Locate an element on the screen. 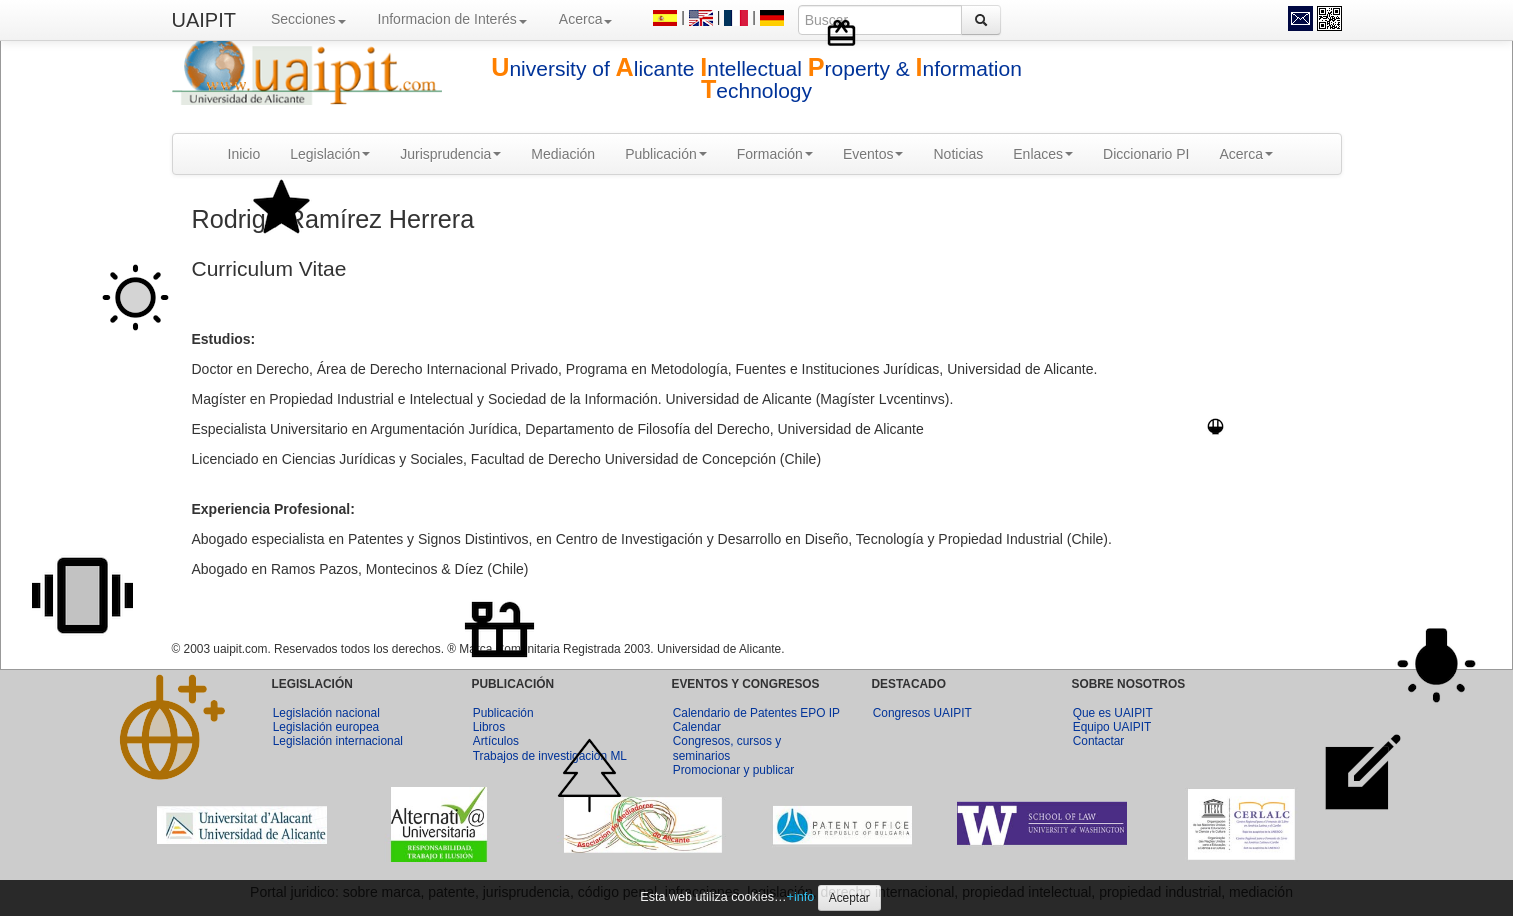 The image size is (1513, 916). adjust incandescent light settings is located at coordinates (1436, 663).